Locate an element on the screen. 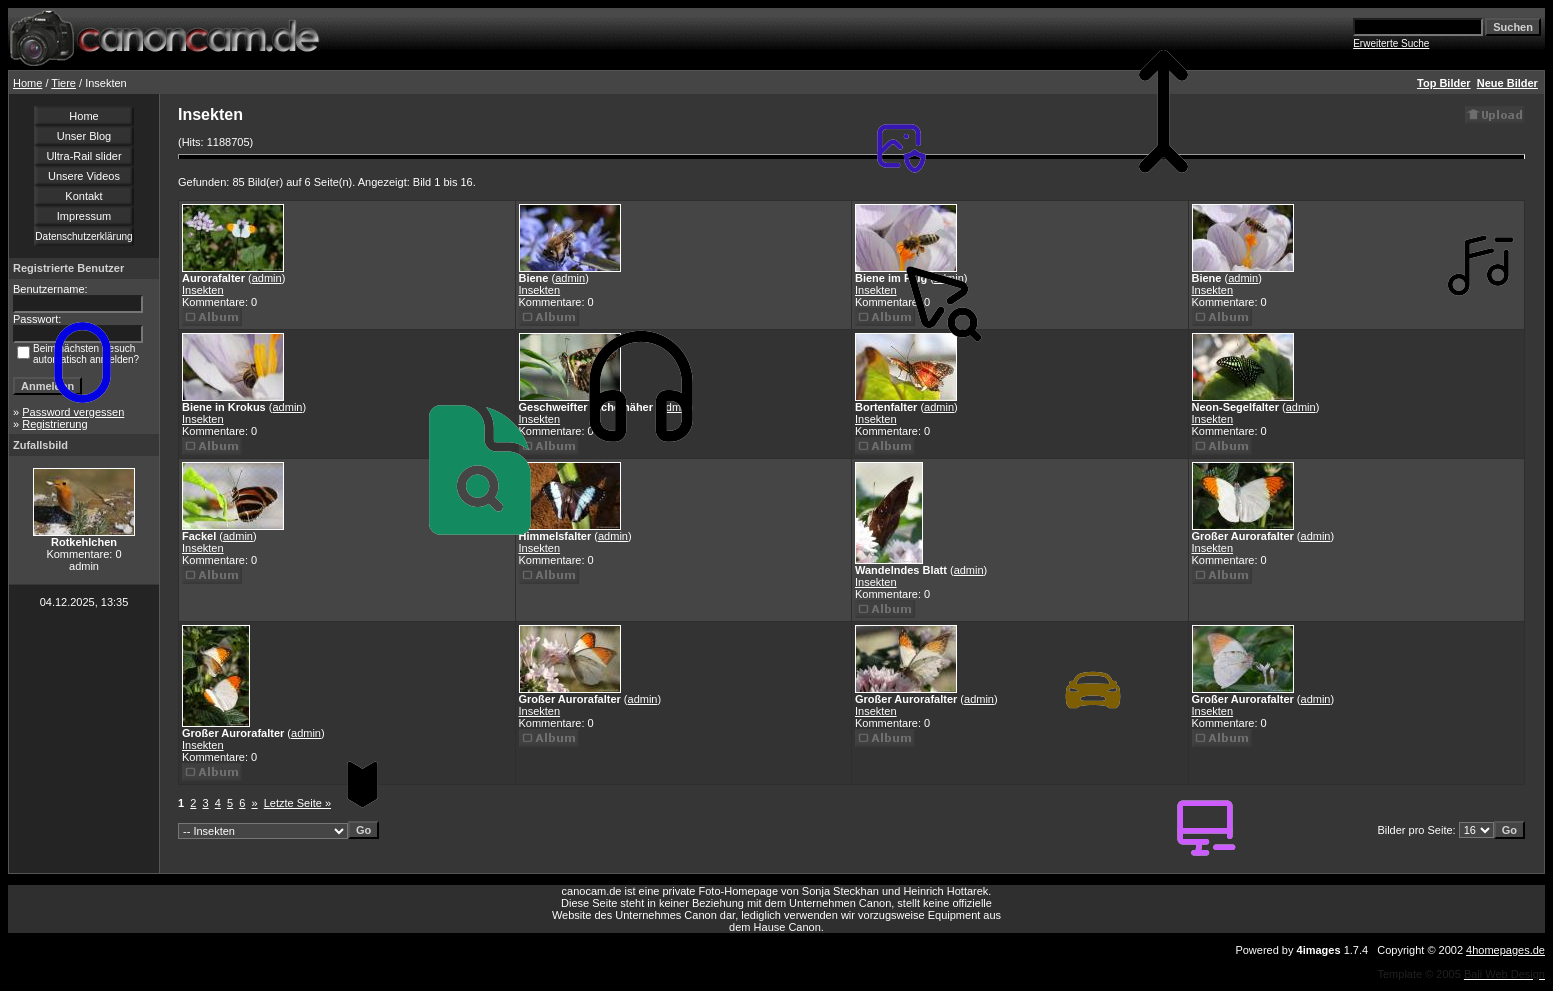  scroll to top of page is located at coordinates (1163, 111).